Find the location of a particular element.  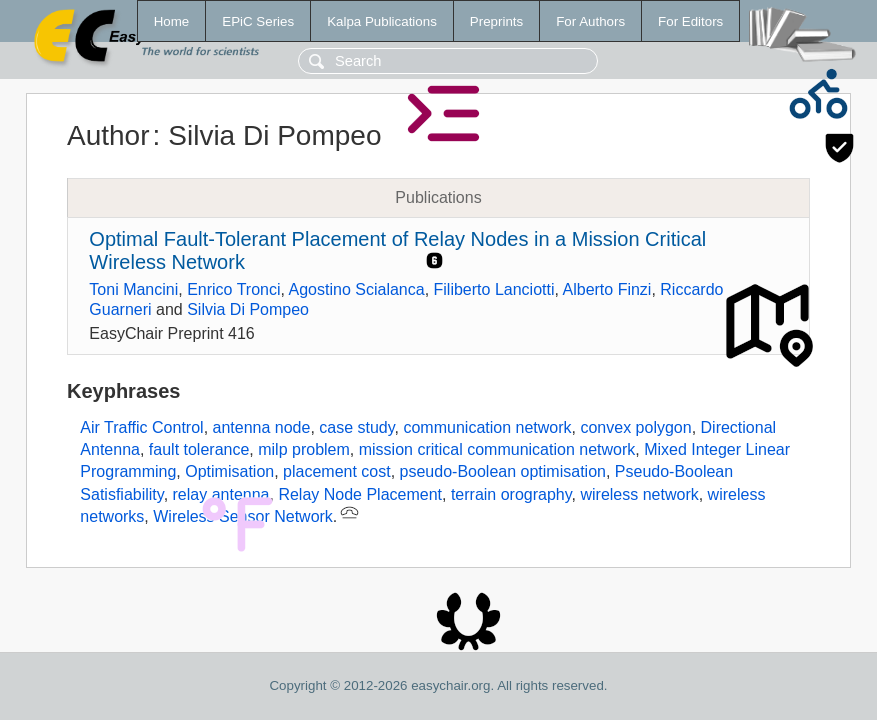

access bike or cycling options is located at coordinates (818, 92).